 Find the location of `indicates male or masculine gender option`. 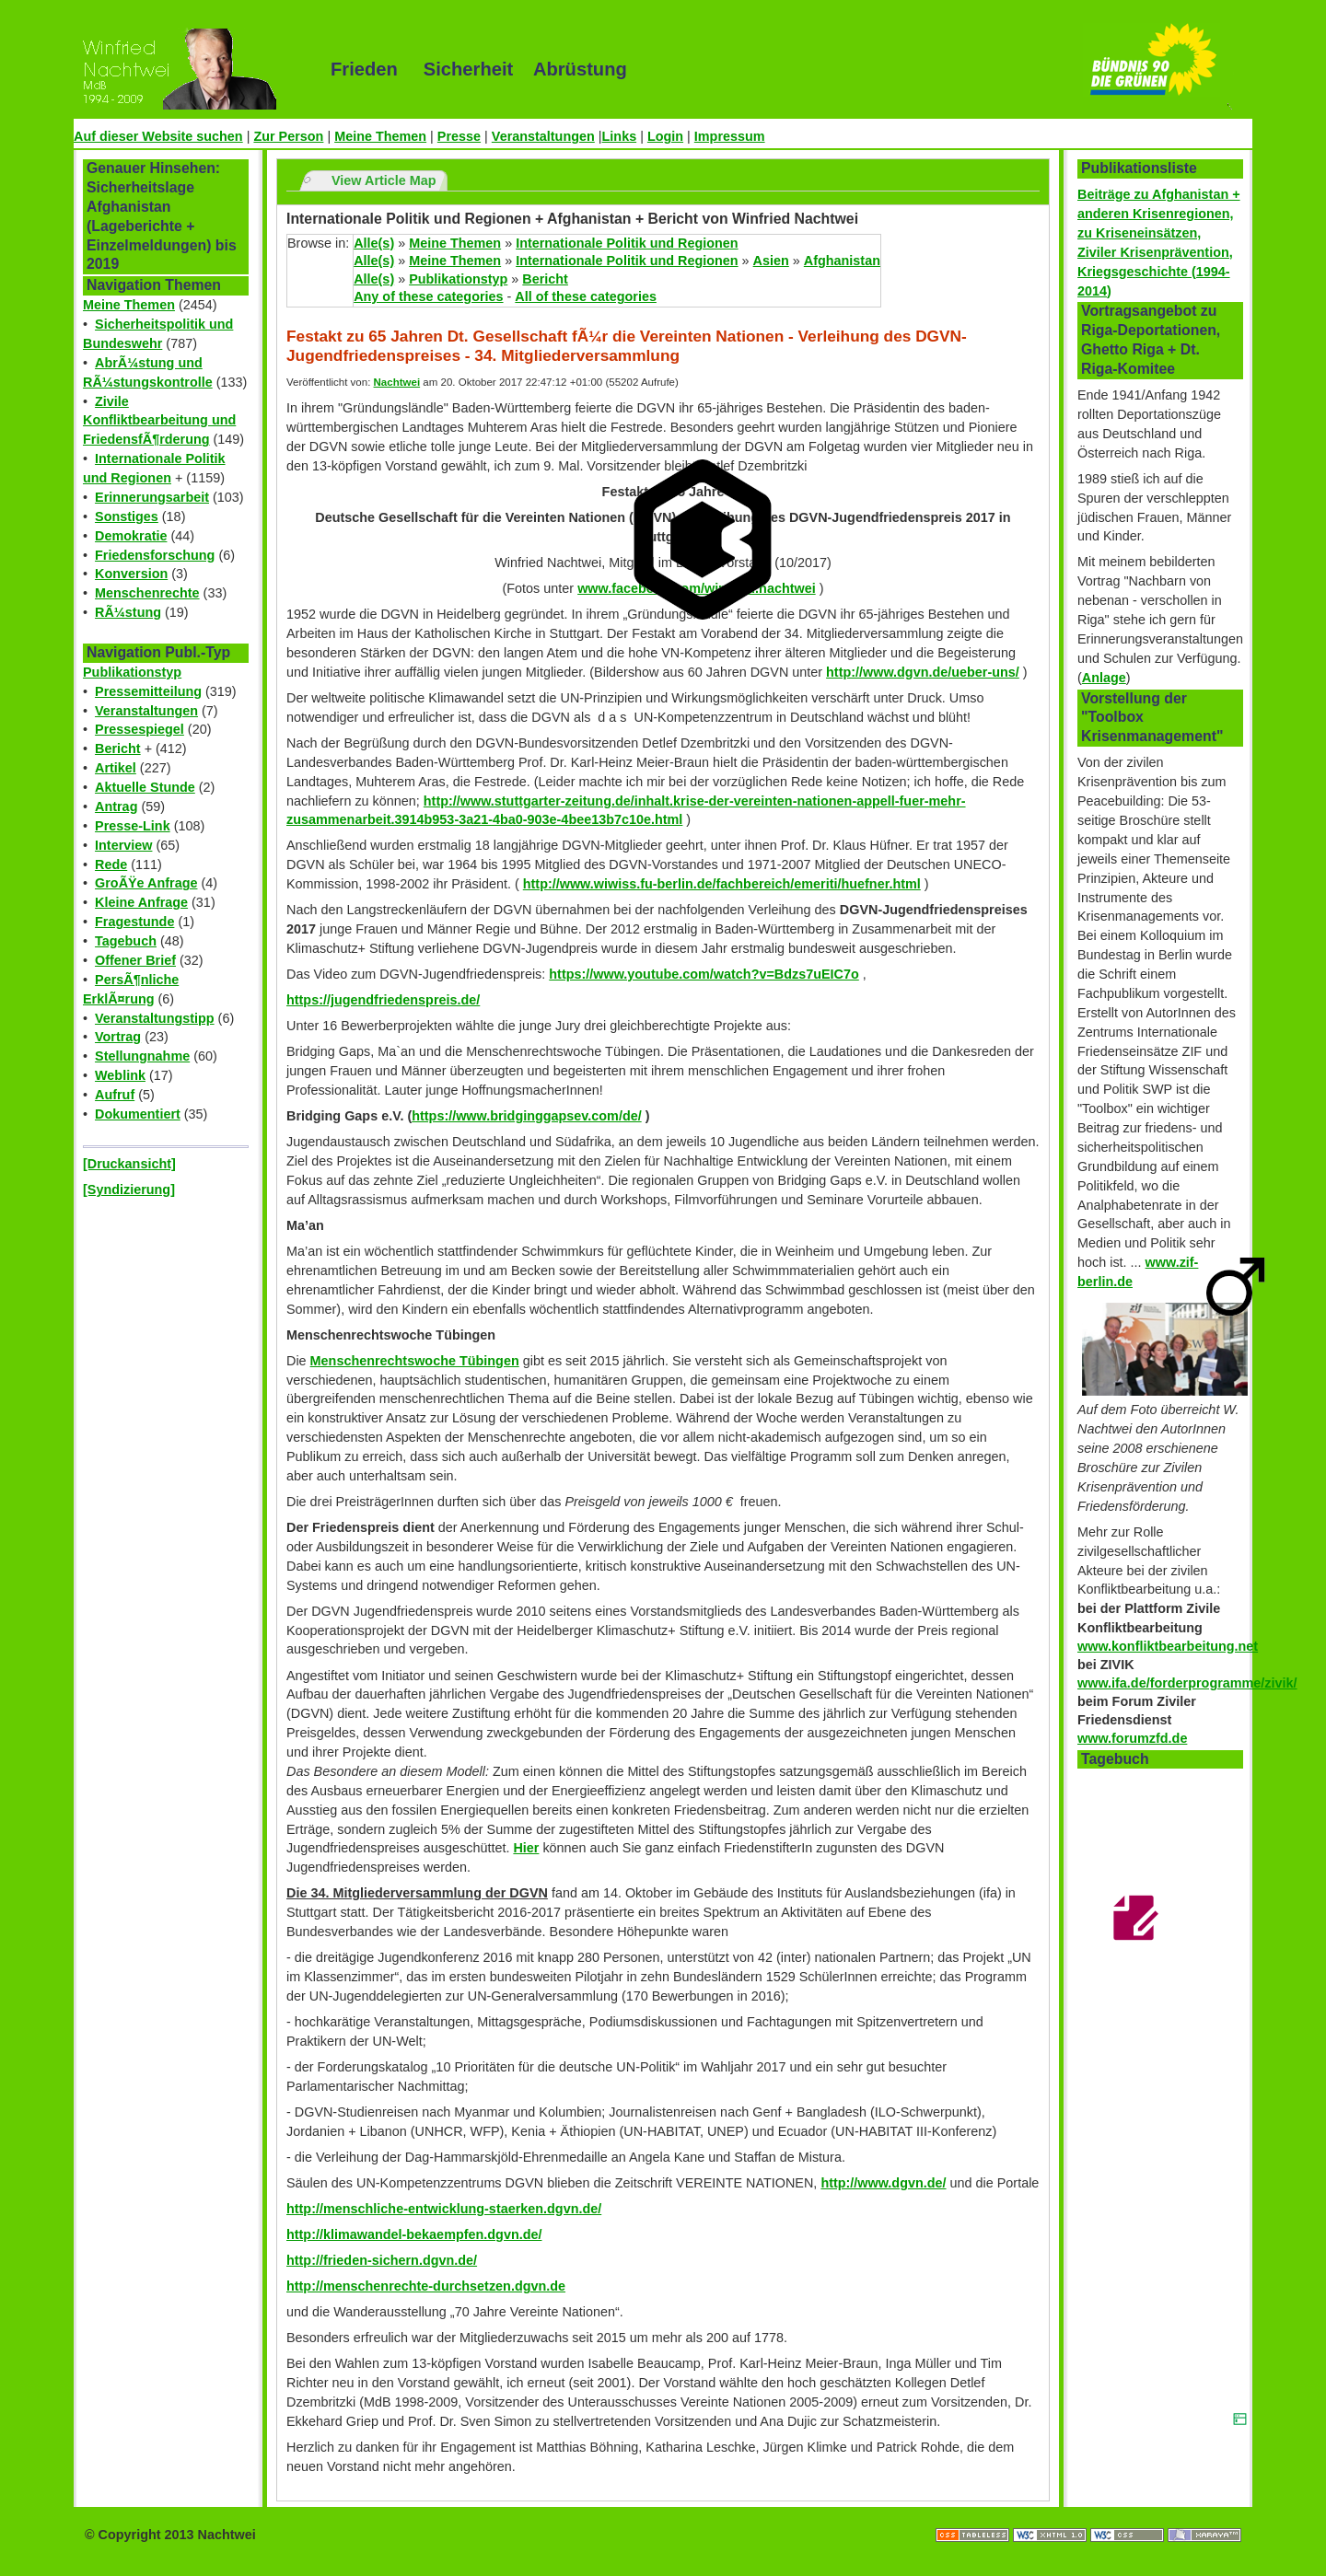

indicates male or masculine gender option is located at coordinates (1234, 1285).